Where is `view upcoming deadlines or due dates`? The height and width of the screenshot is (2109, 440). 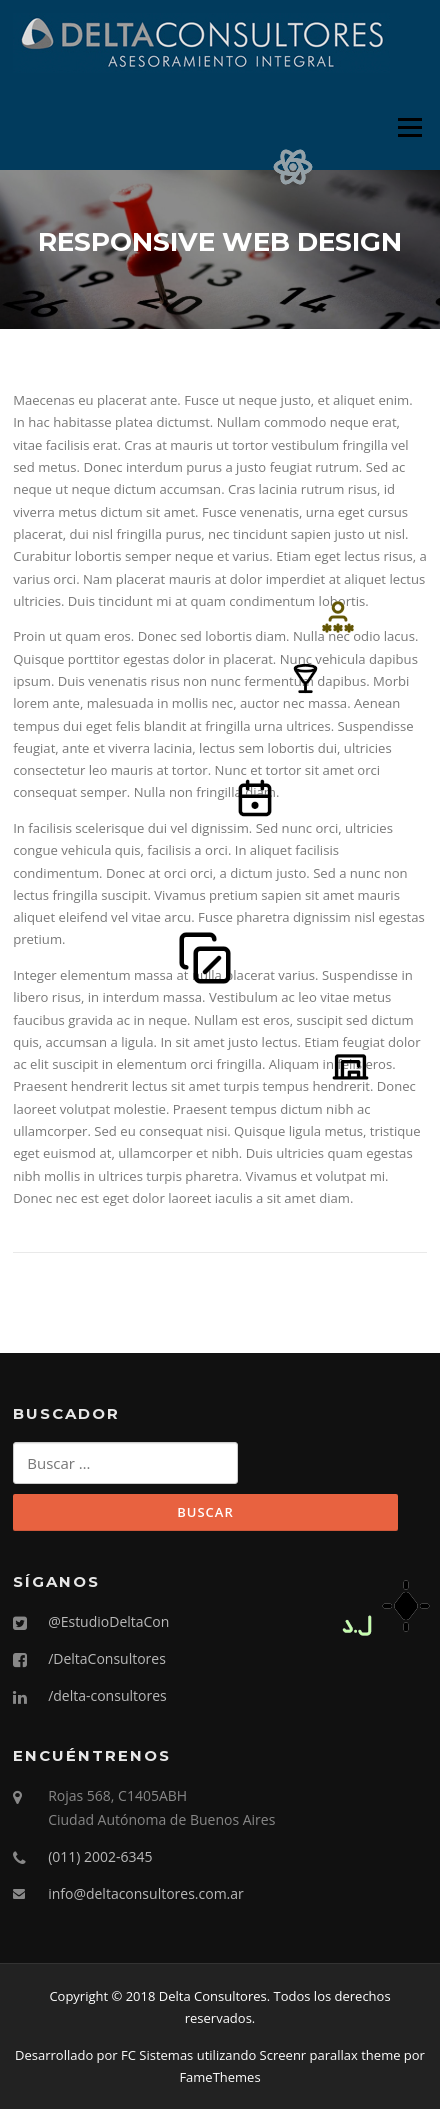
view upcoming deadlines or due dates is located at coordinates (255, 798).